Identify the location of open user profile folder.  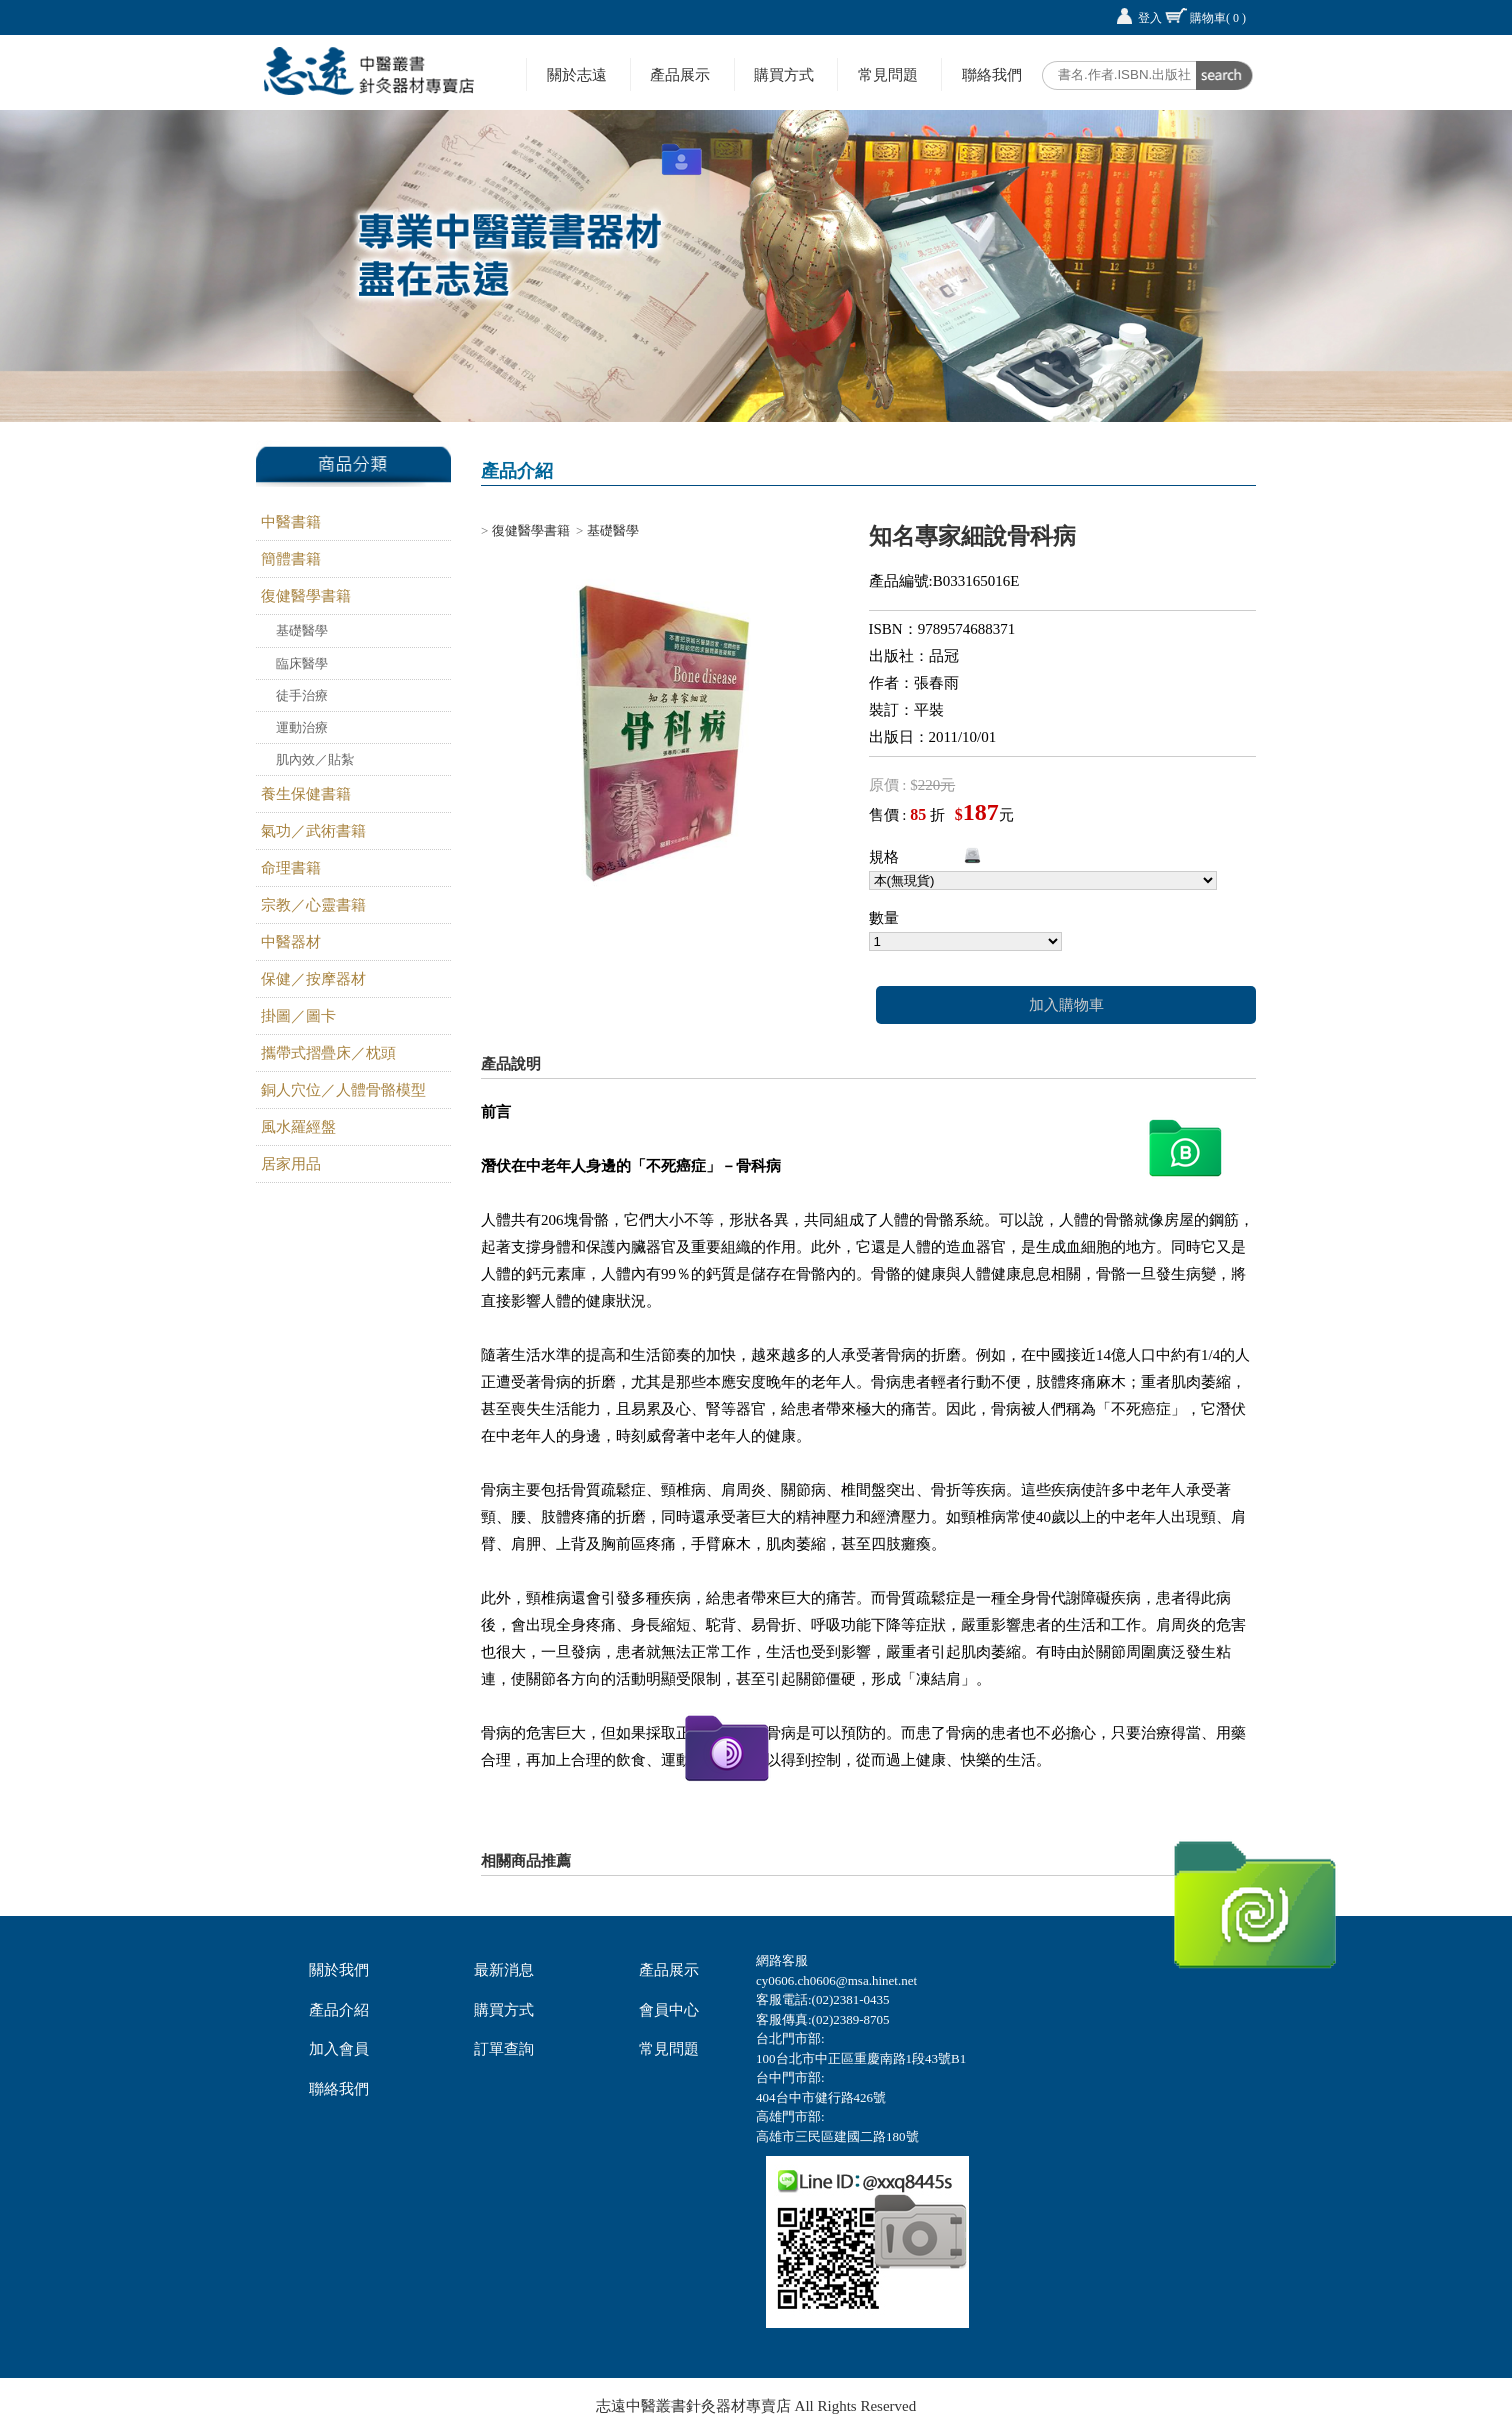
(681, 160).